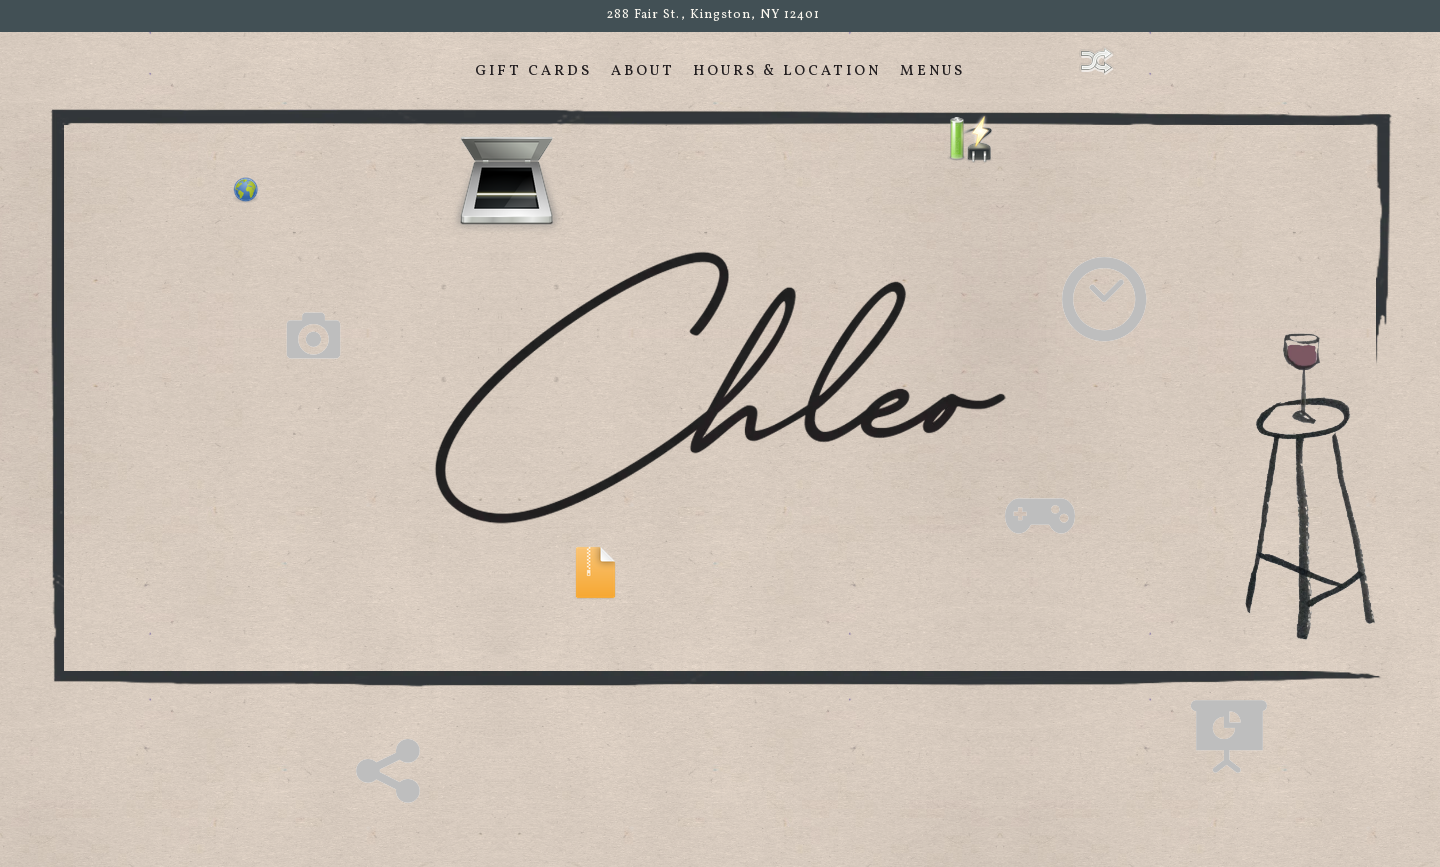 The width and height of the screenshot is (1440, 867). I want to click on a compressed zip file, so click(595, 573).